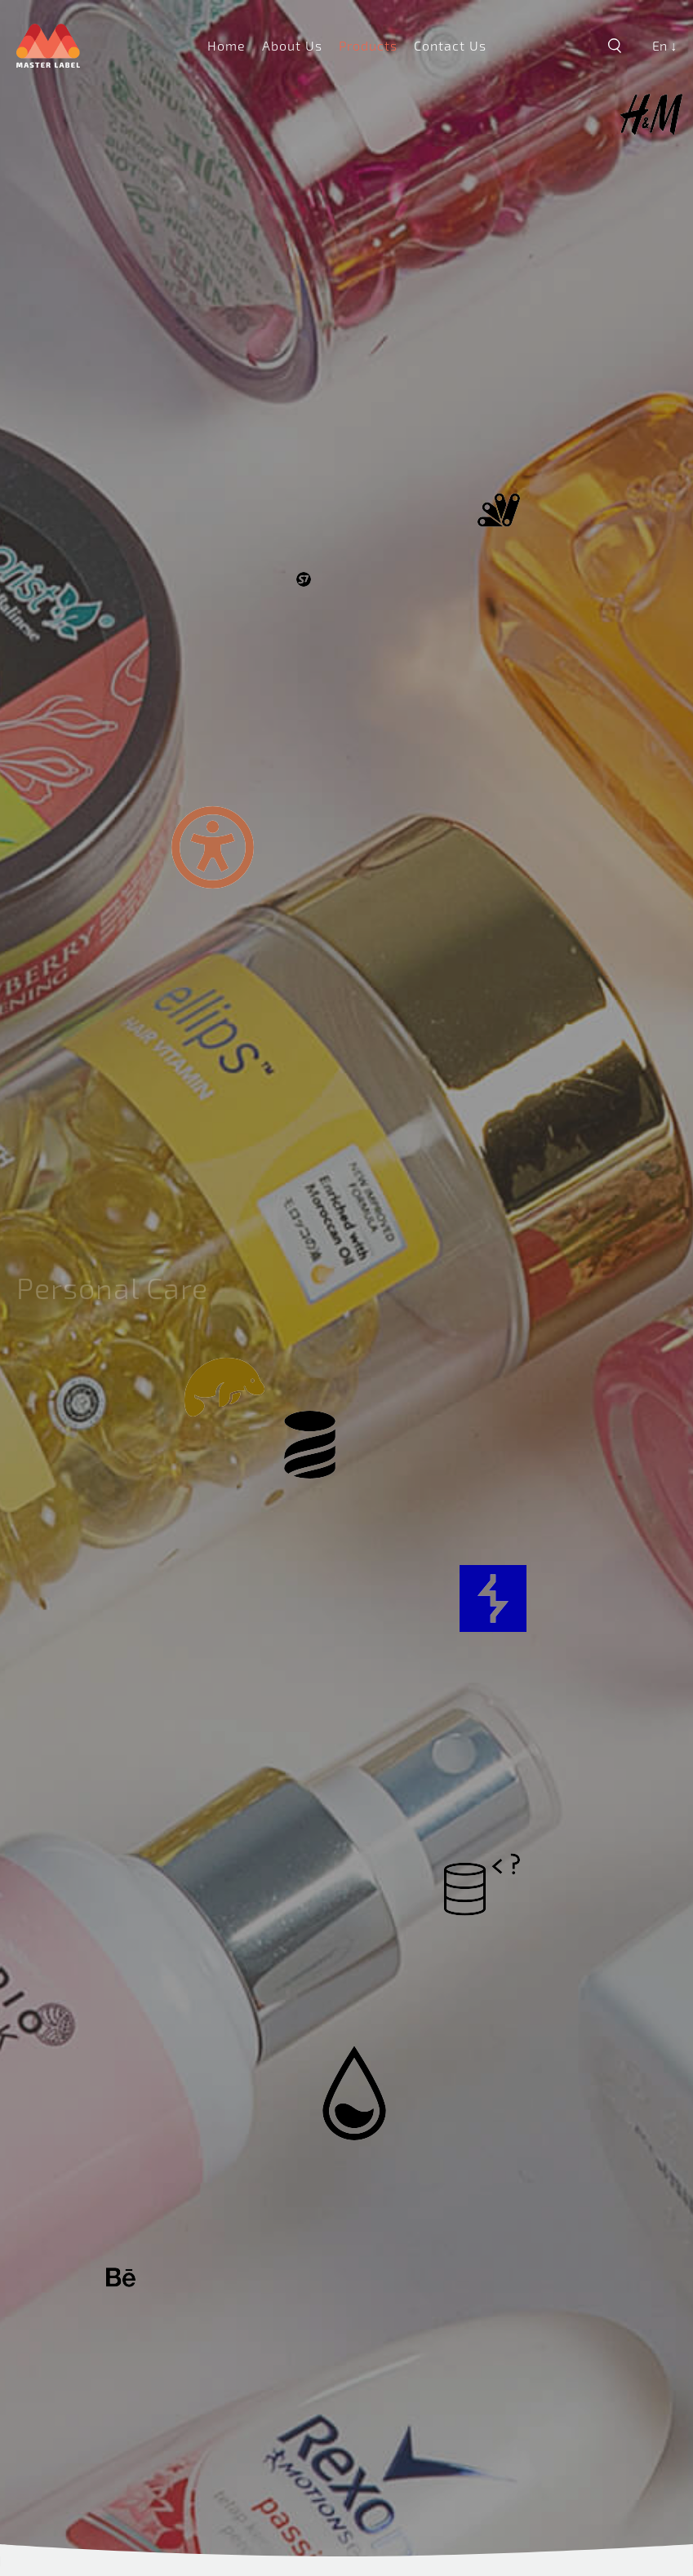  I want to click on visit behance portfolio, so click(121, 2277).